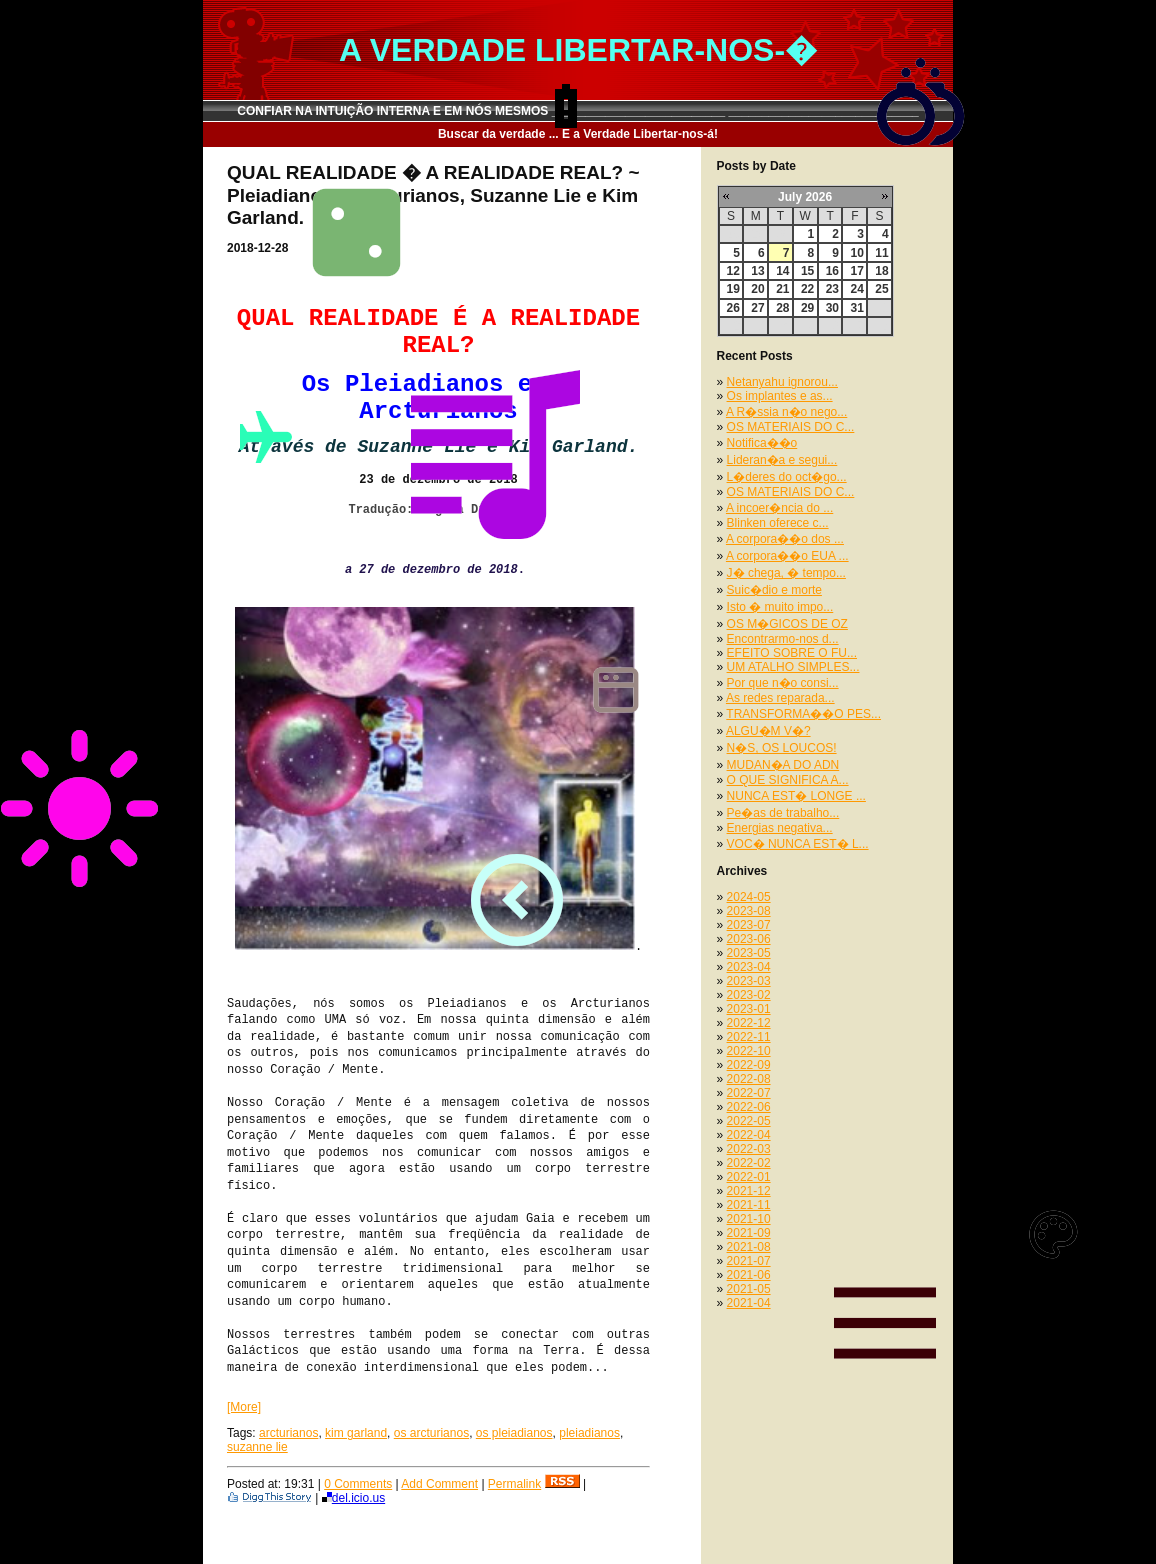 Image resolution: width=1156 pixels, height=1564 pixels. Describe the element at coordinates (356, 232) in the screenshot. I see `indicates a random or chance-based action` at that location.